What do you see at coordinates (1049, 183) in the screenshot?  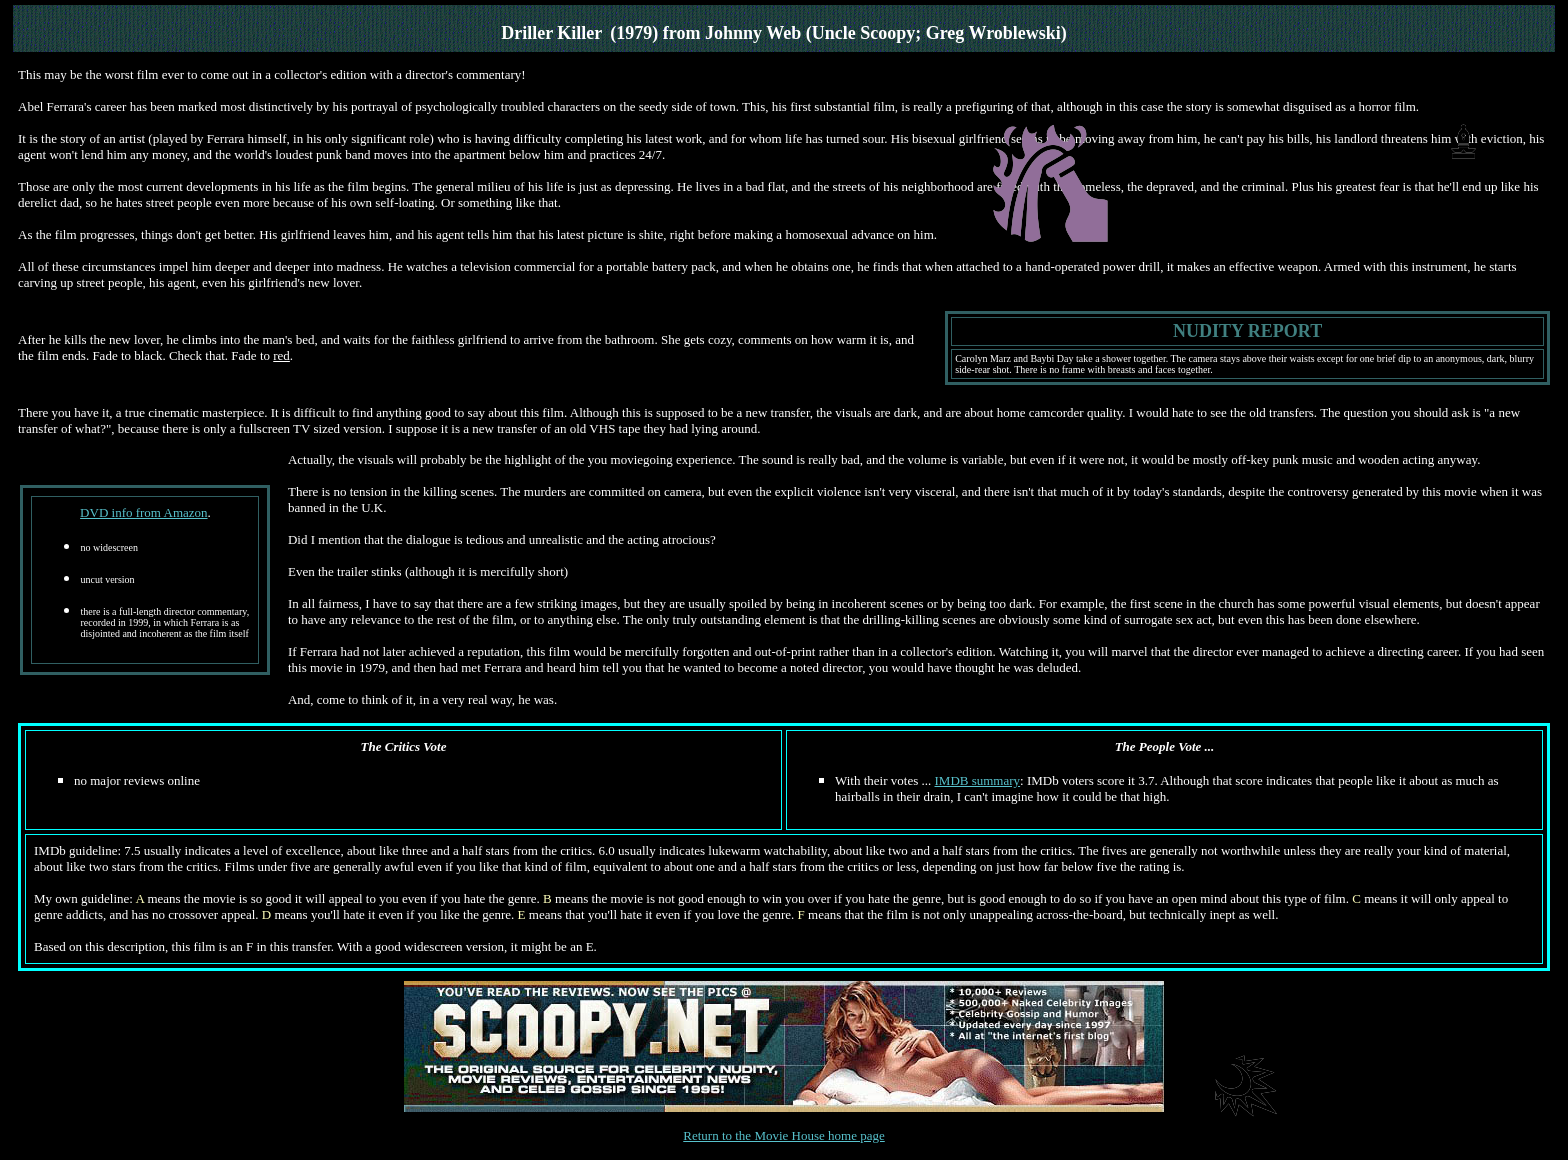 I see `select molotov cocktail weapon or item` at bounding box center [1049, 183].